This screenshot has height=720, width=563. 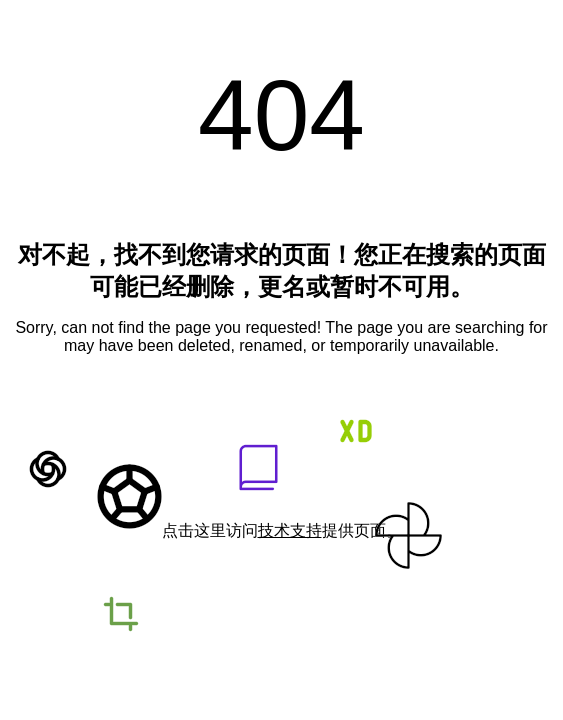 I want to click on access football or soccer content, so click(x=129, y=496).